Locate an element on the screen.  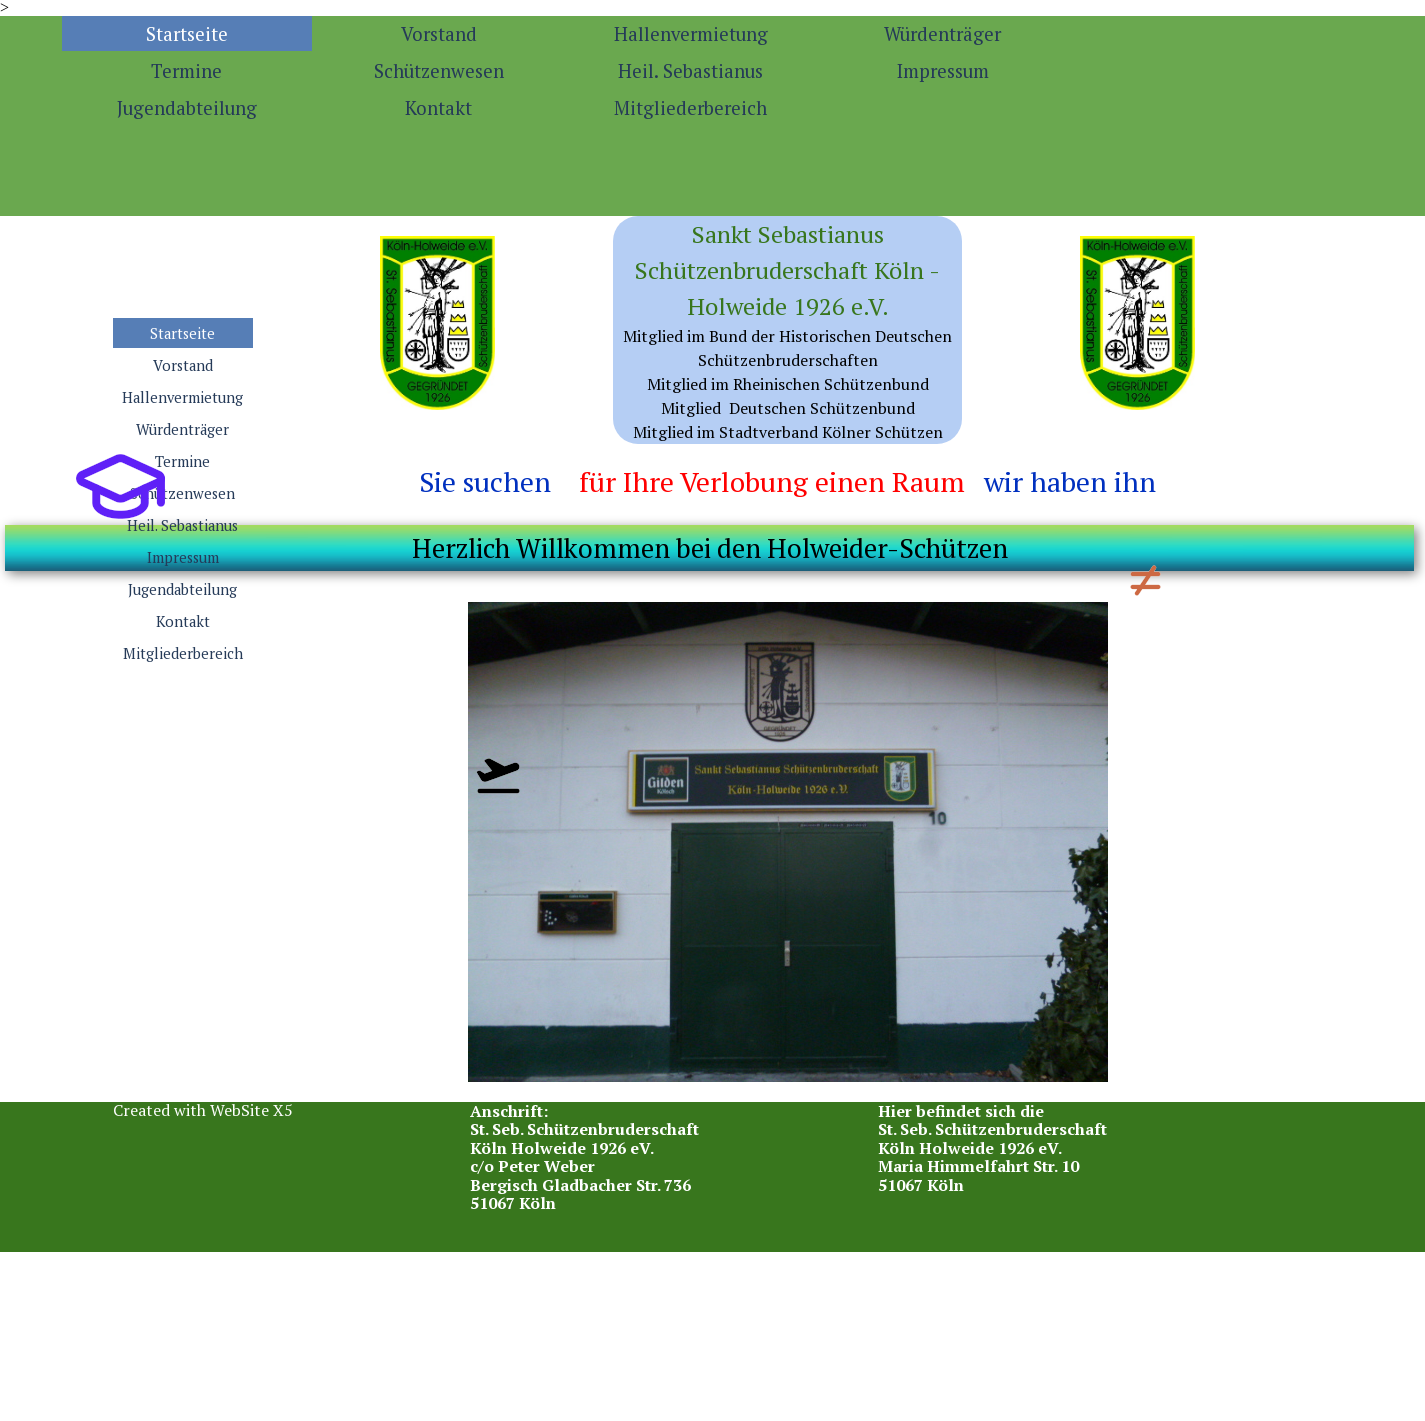
access education or learning resources is located at coordinates (120, 486).